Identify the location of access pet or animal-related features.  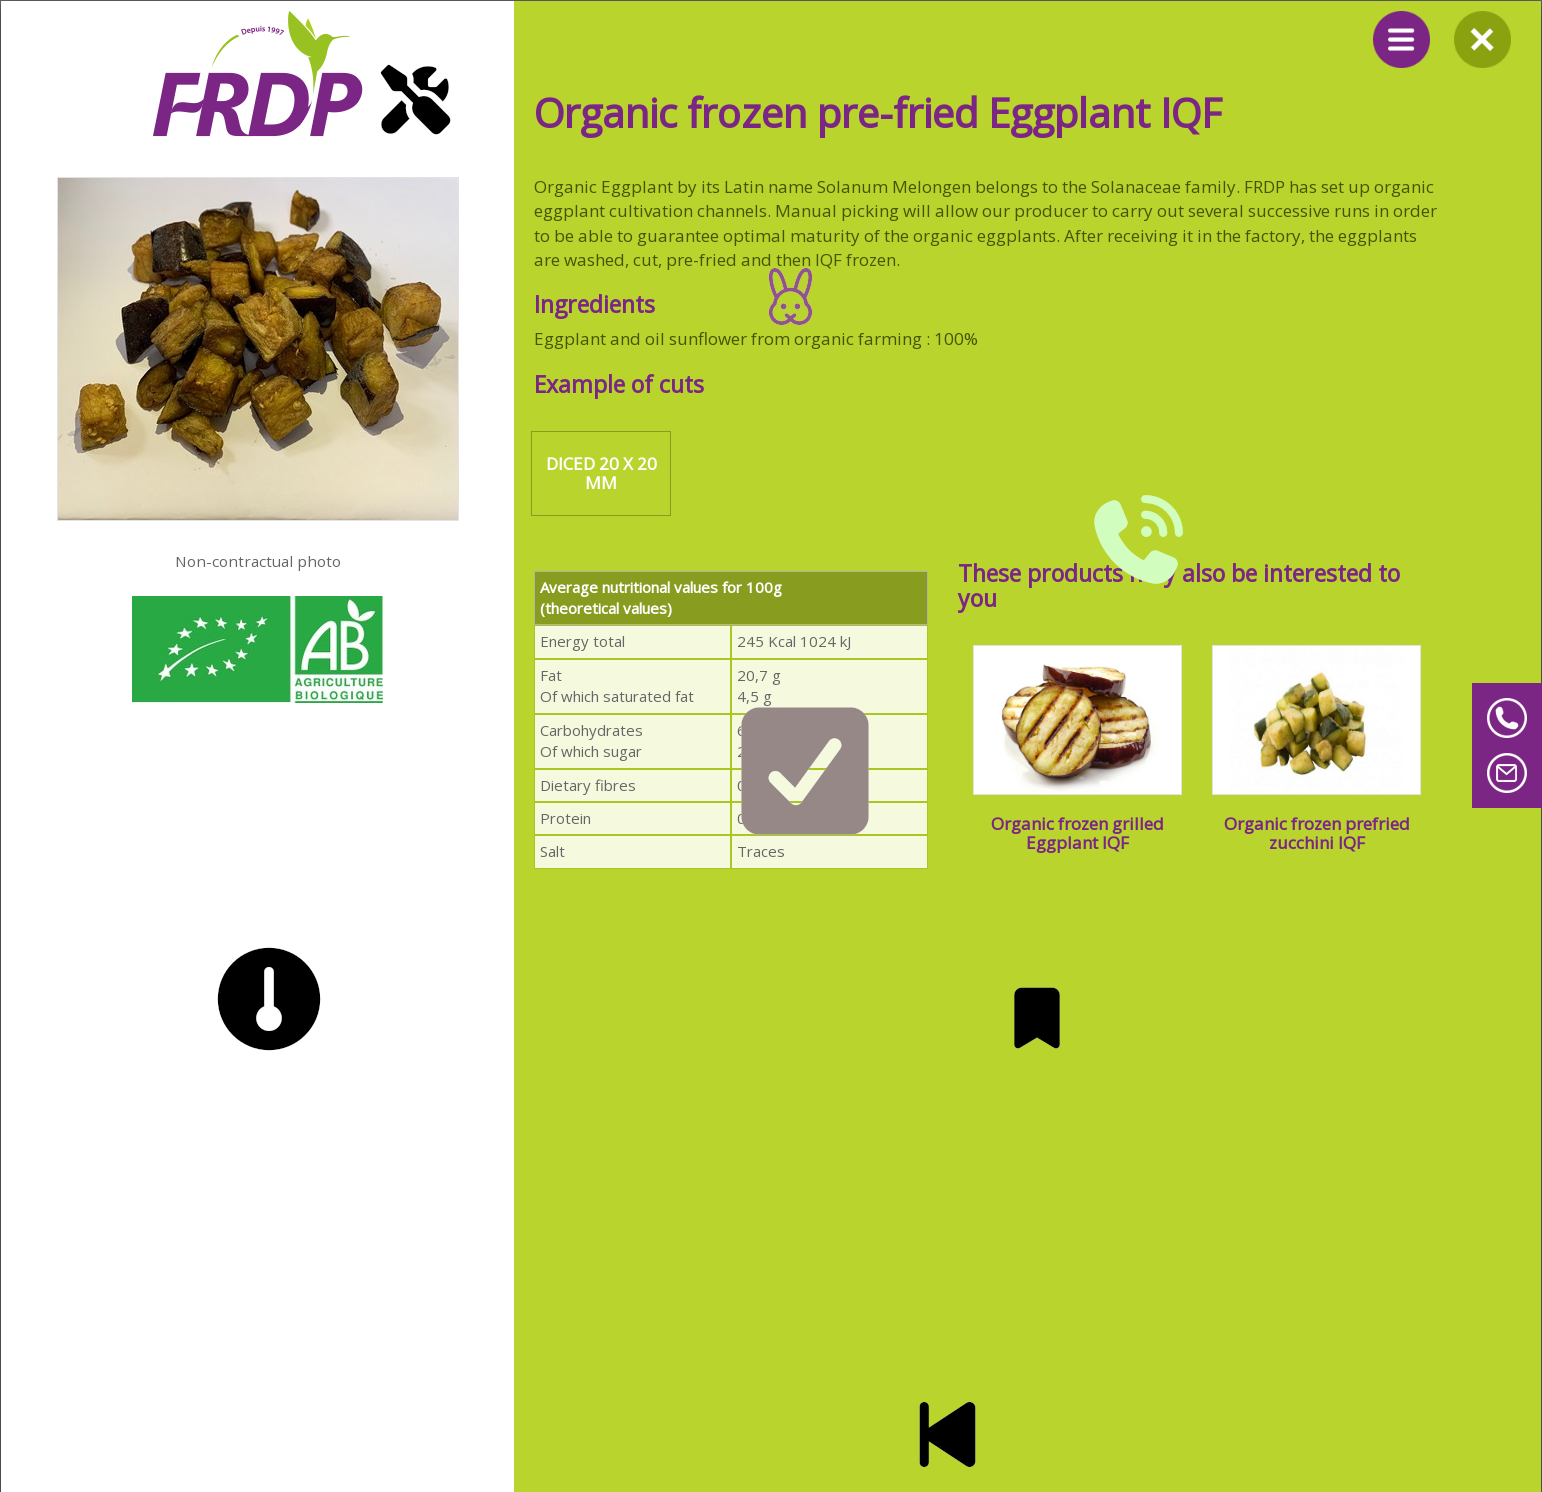
(790, 297).